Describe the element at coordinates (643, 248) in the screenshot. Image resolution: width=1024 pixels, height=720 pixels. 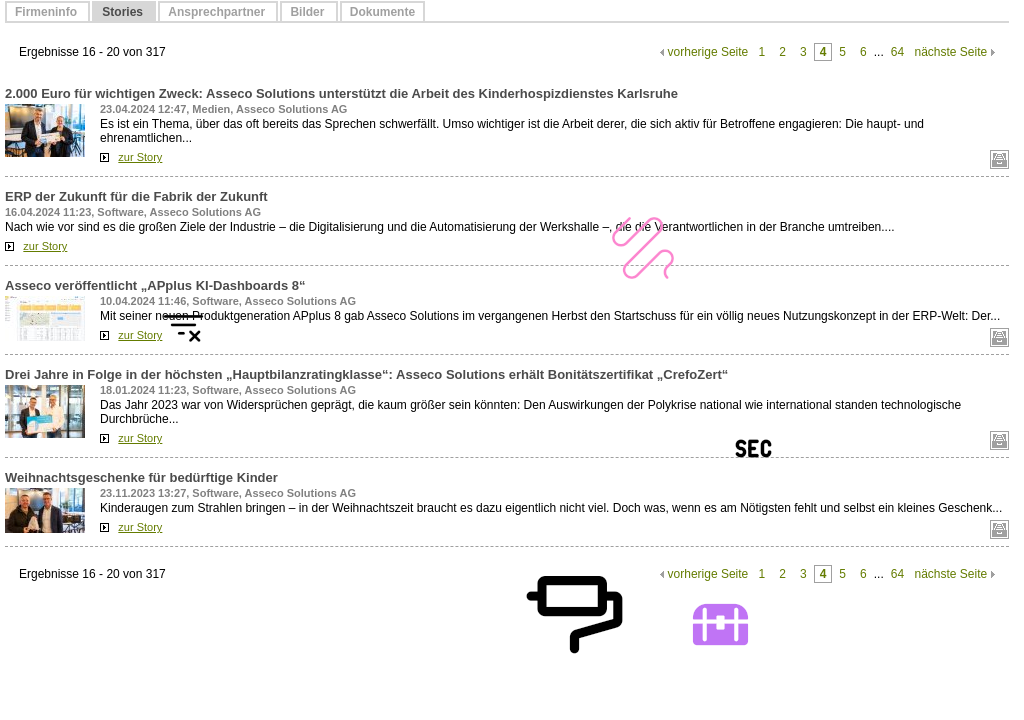
I see `access freehand drawing or annotation tools` at that location.